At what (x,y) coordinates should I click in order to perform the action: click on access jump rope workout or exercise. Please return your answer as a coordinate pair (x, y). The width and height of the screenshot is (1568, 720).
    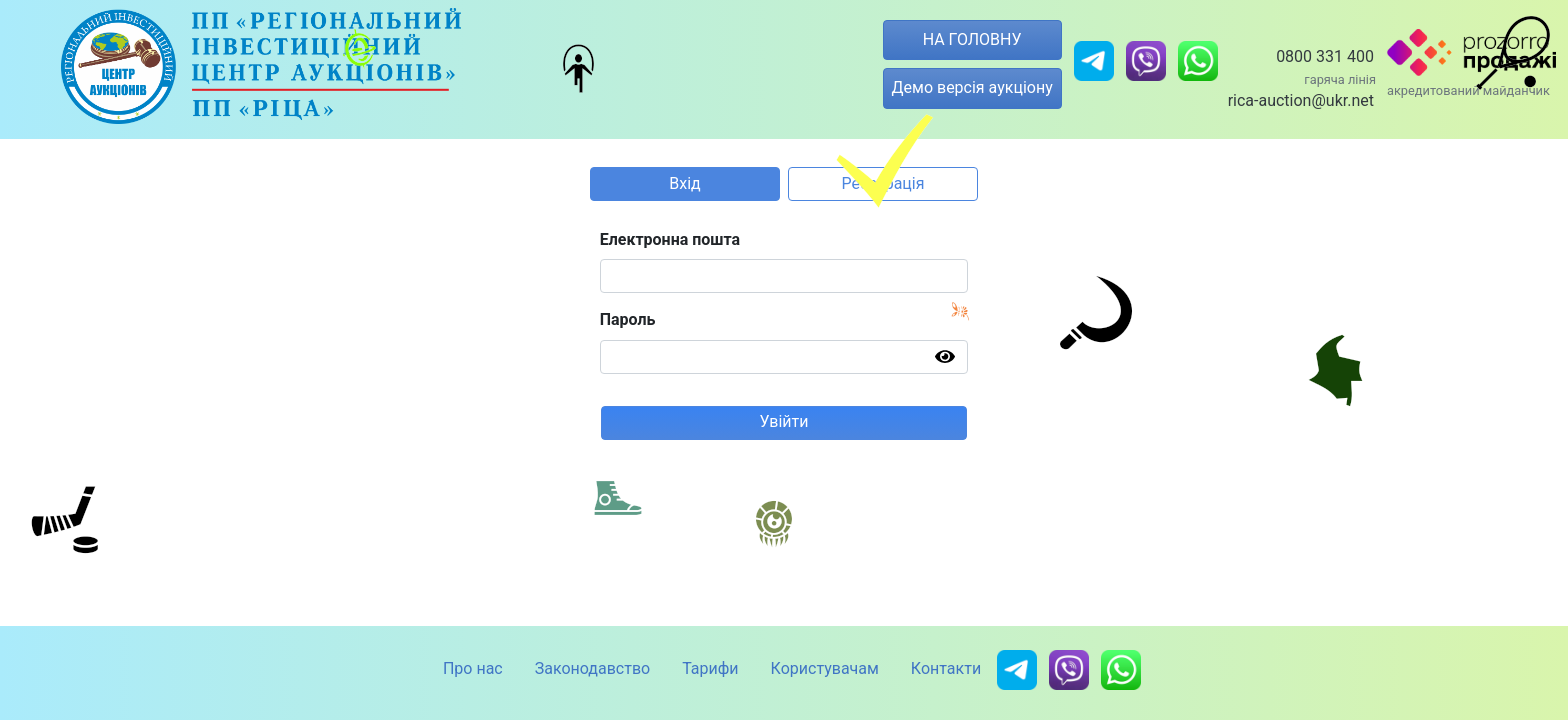
    Looking at the image, I should click on (578, 68).